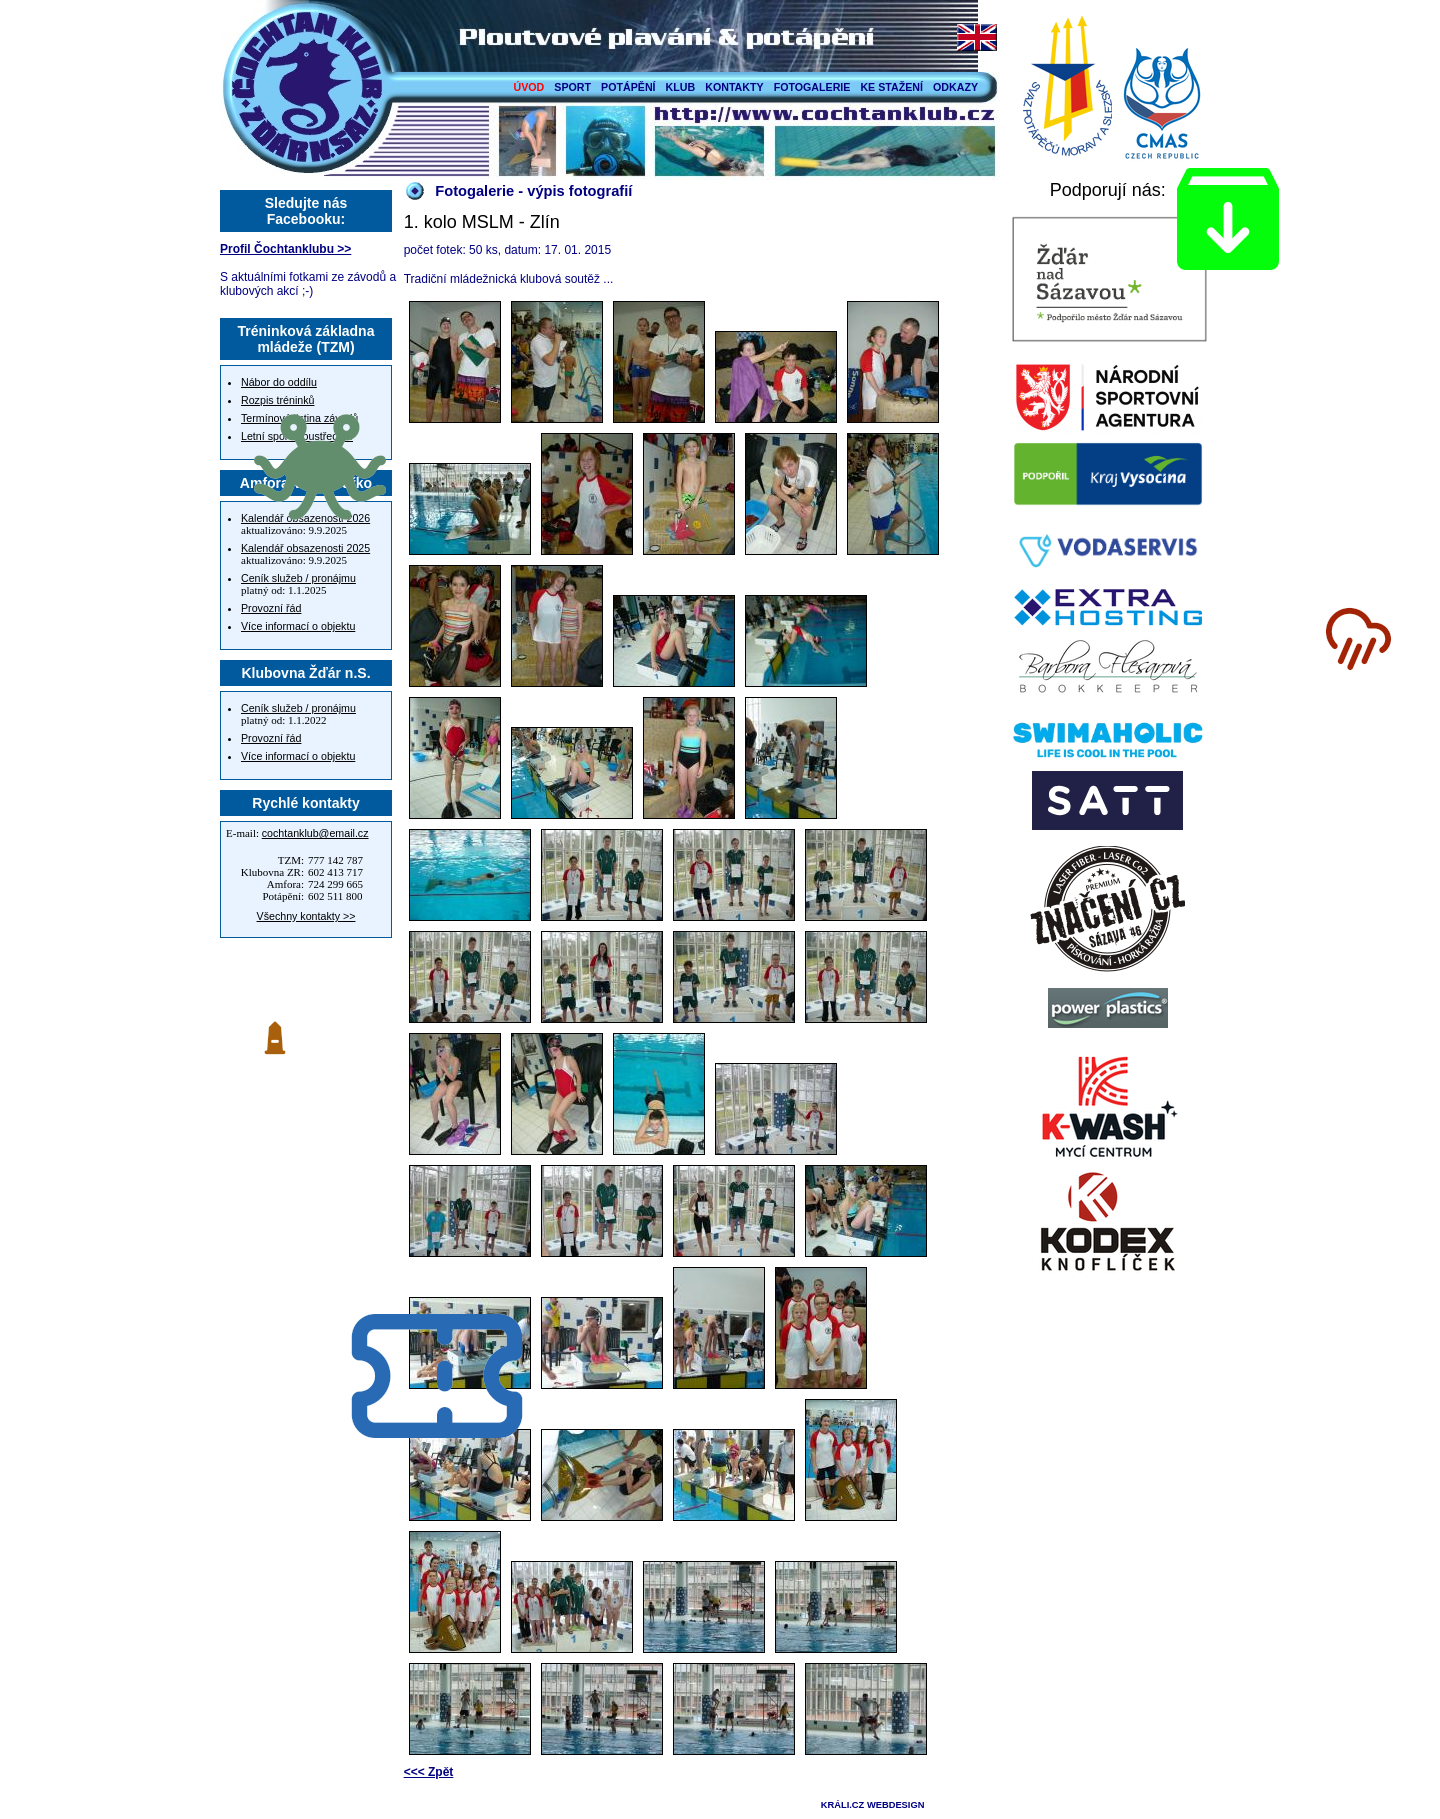  What do you see at coordinates (1228, 219) in the screenshot?
I see `download to storage or archive` at bounding box center [1228, 219].